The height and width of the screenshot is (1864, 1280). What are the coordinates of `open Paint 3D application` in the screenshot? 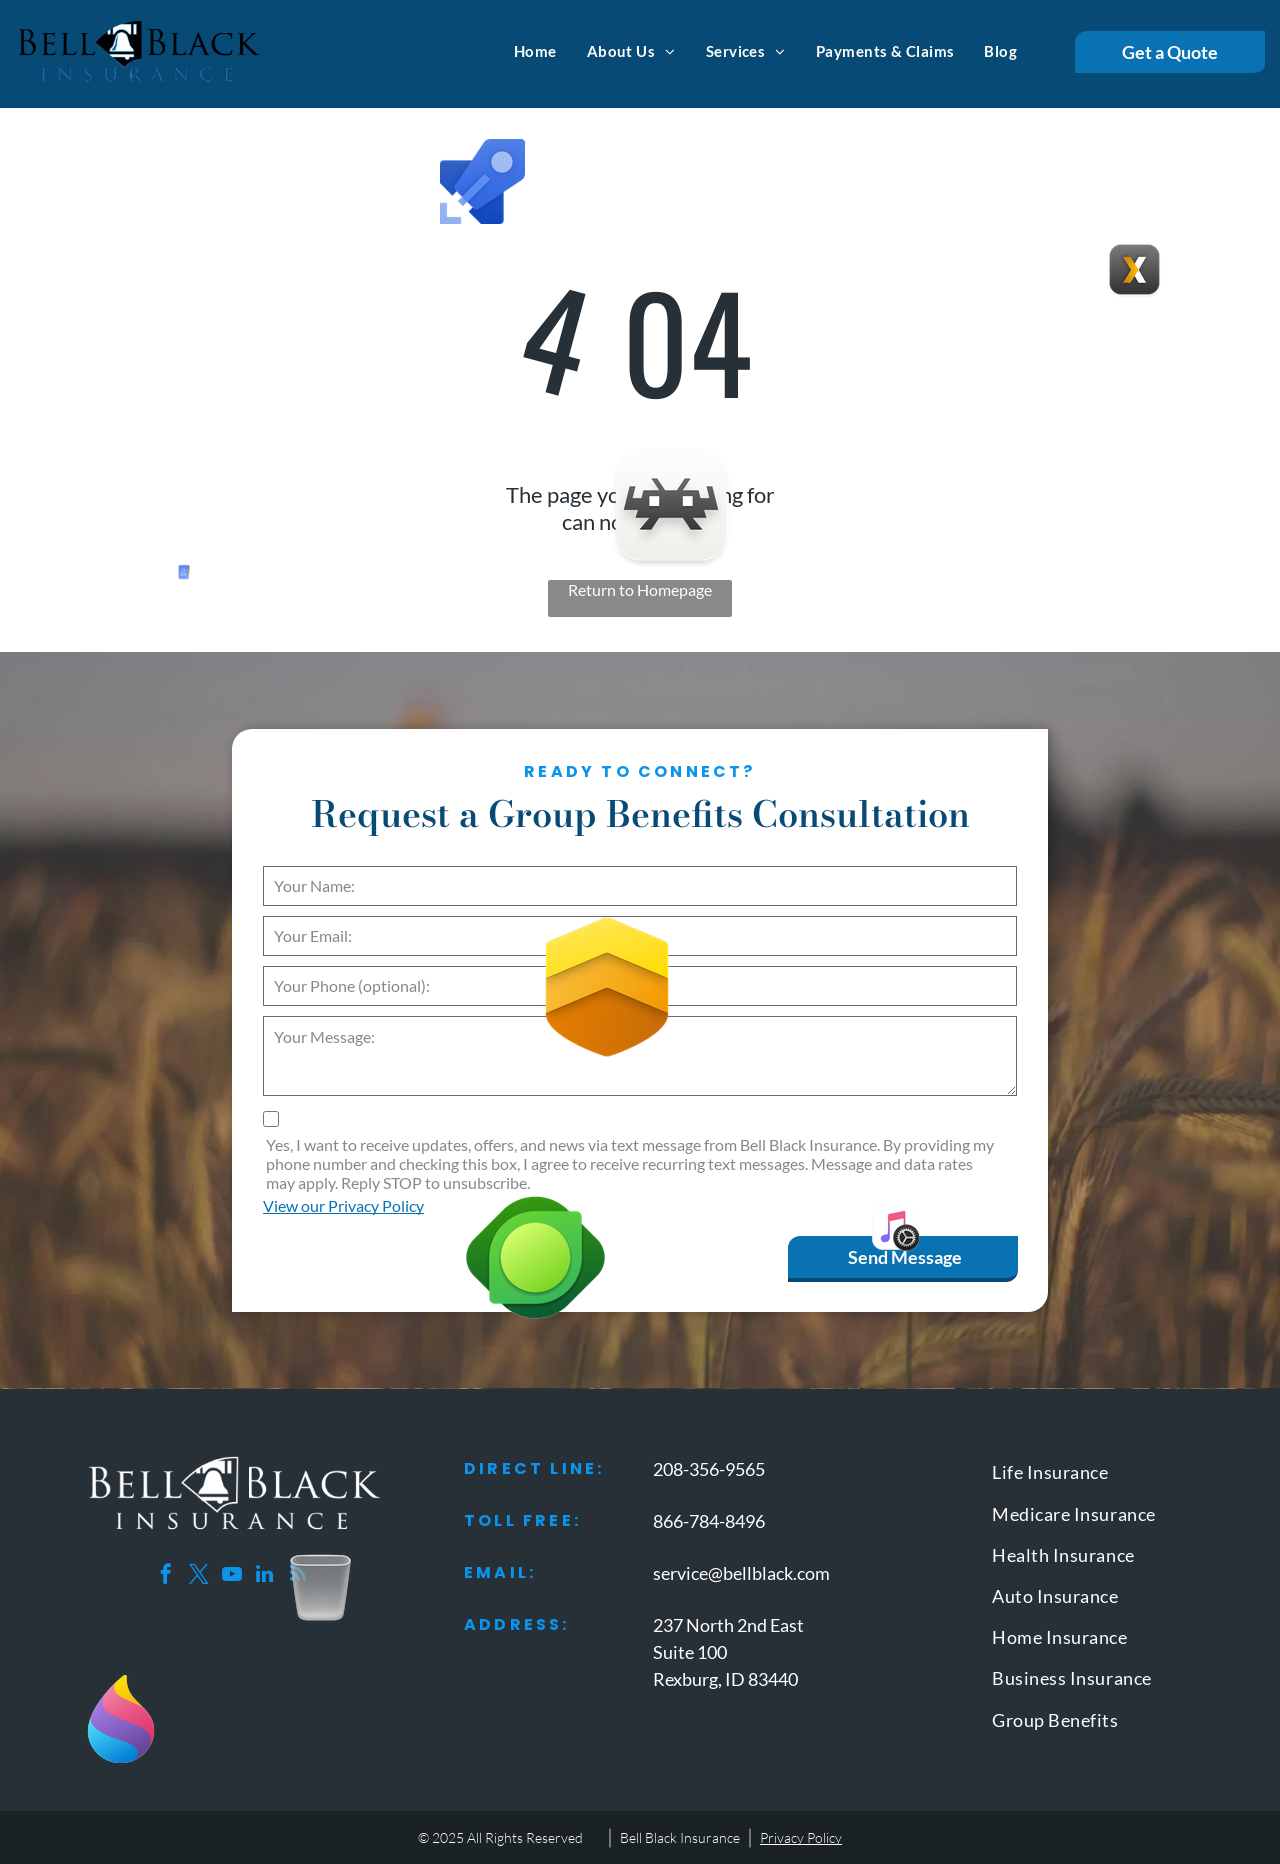 It's located at (121, 1719).